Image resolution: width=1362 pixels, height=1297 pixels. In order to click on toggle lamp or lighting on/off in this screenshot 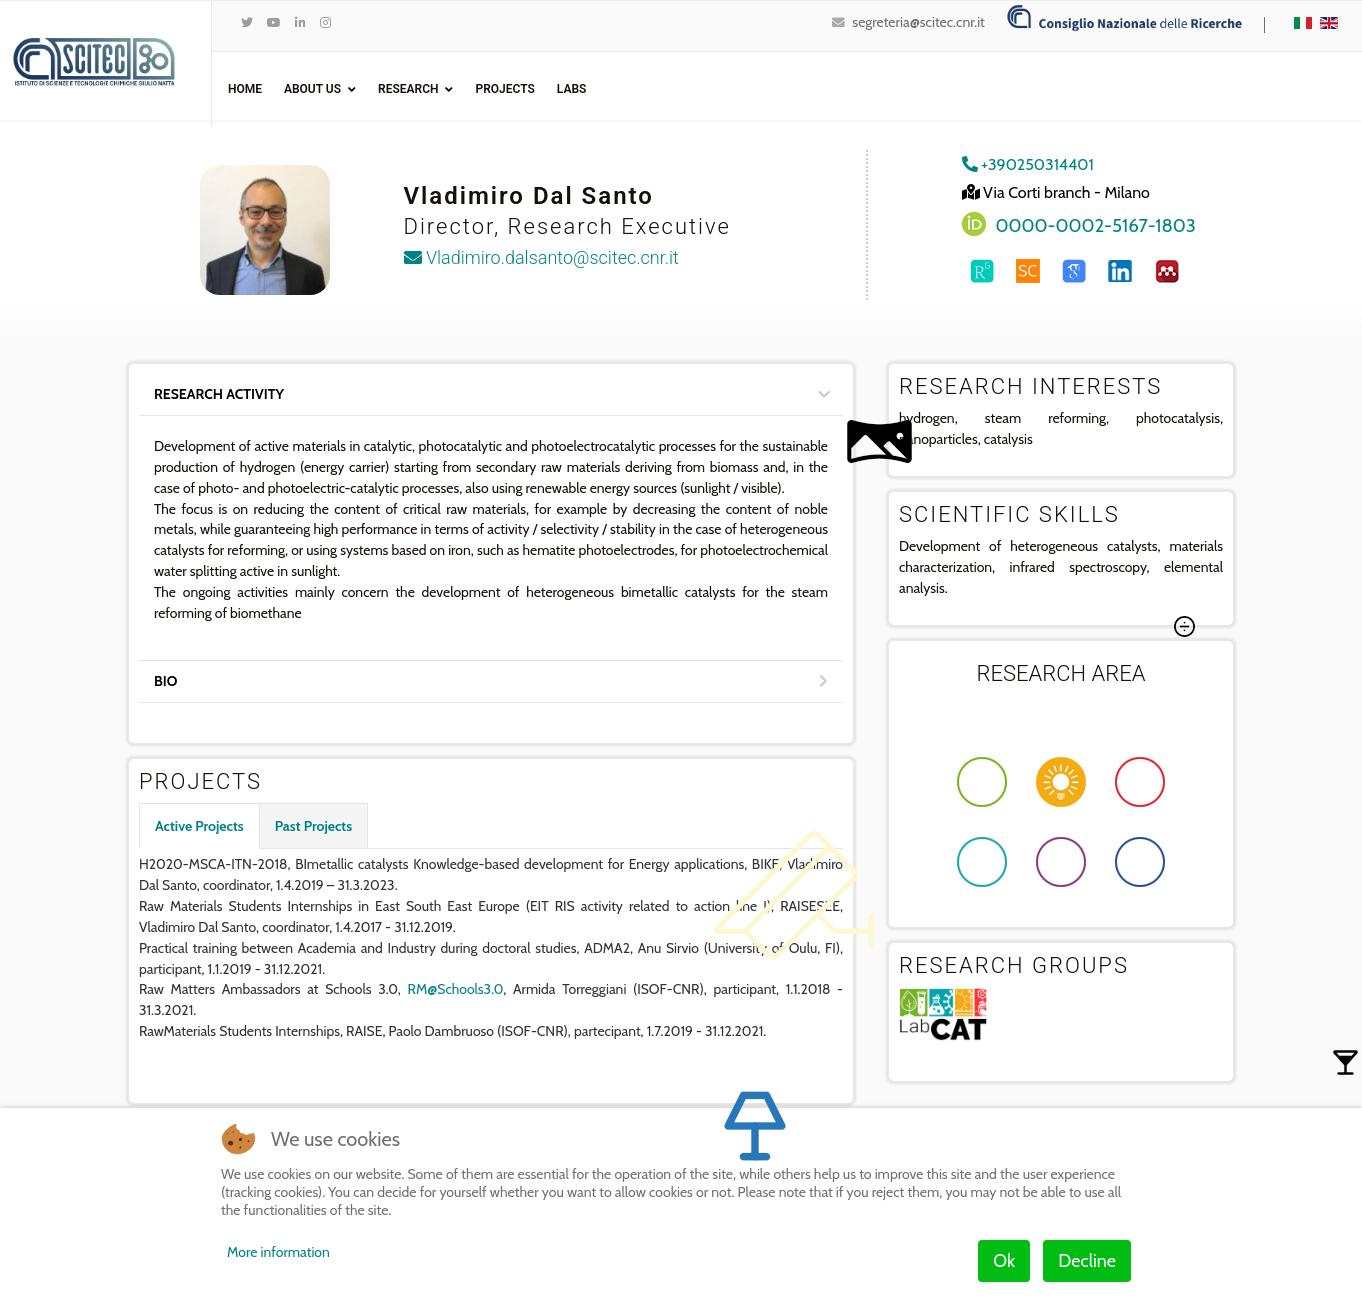, I will do `click(755, 1126)`.